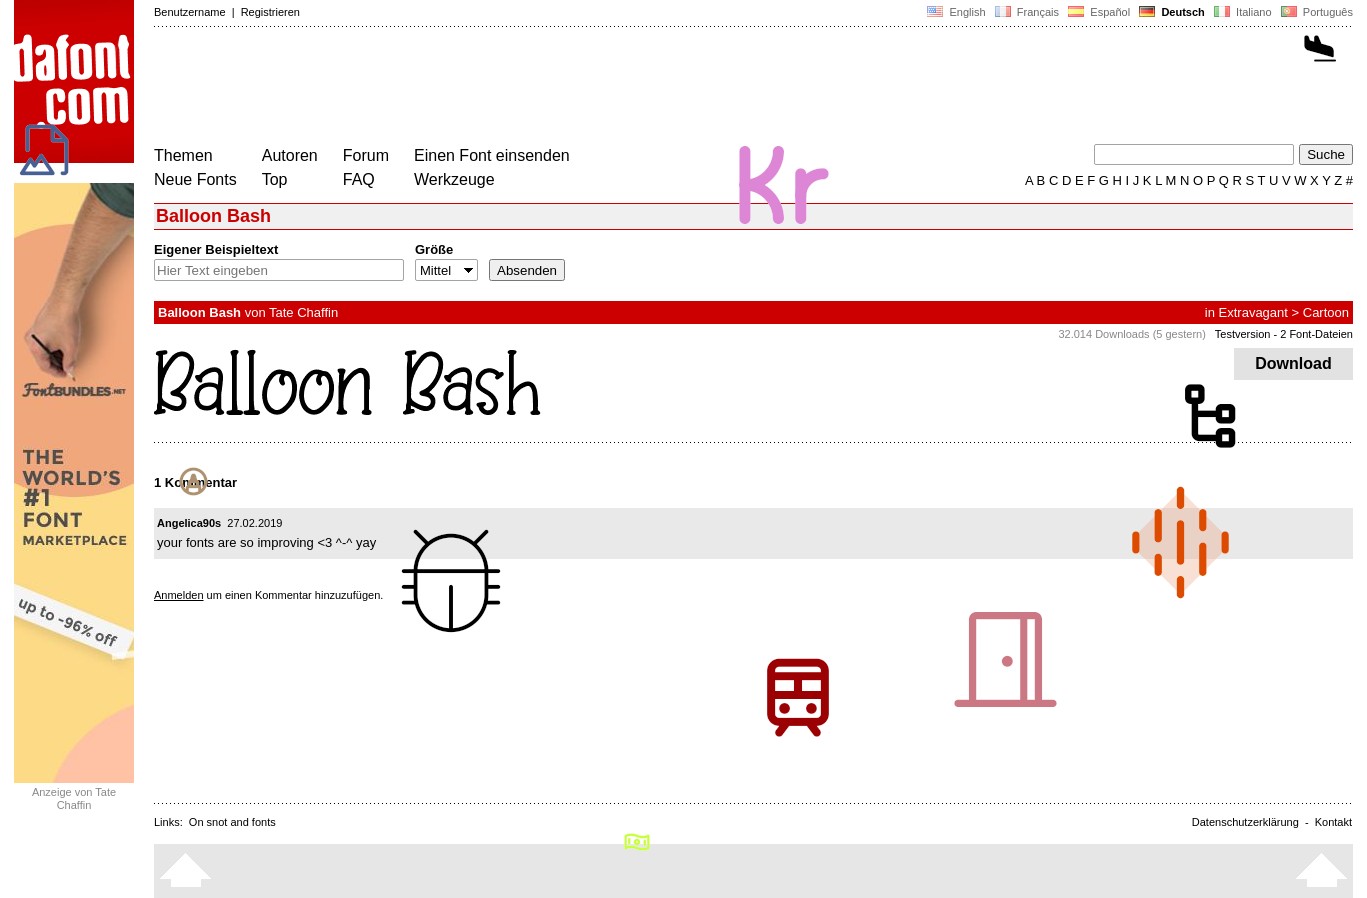  What do you see at coordinates (193, 481) in the screenshot?
I see `mark or highlight a location on a map` at bounding box center [193, 481].